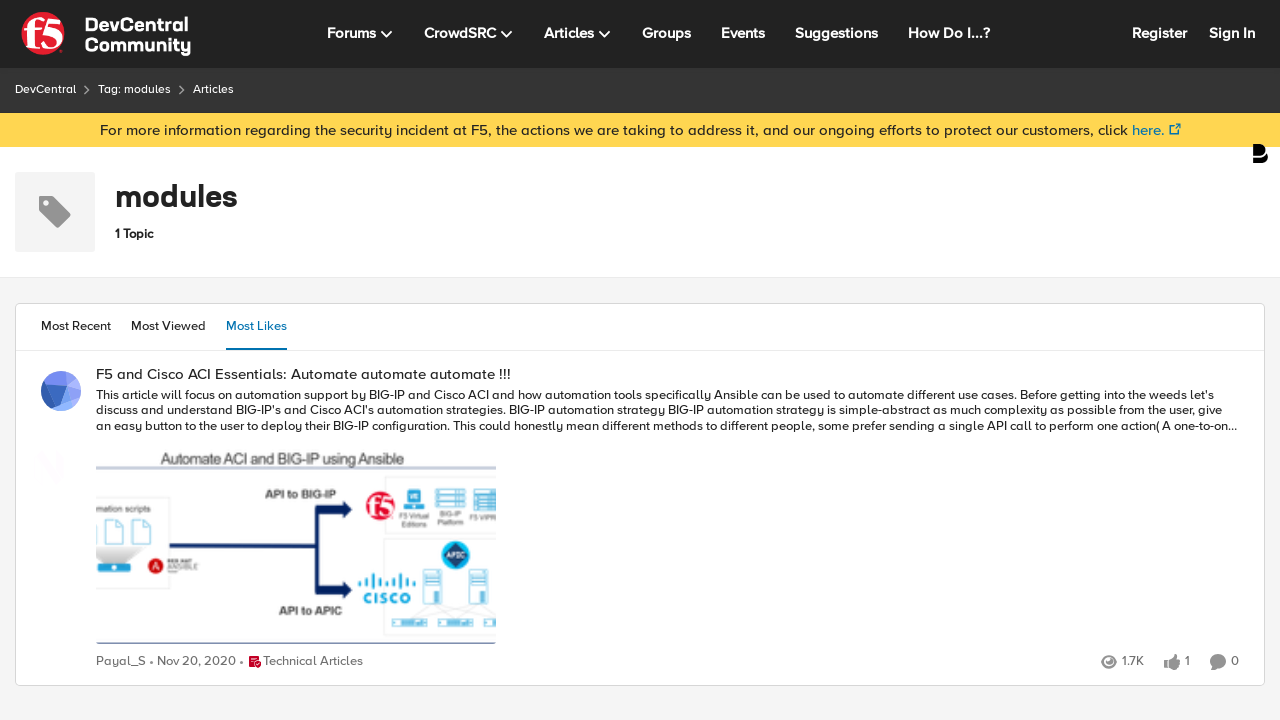 The height and width of the screenshot is (720, 1280). Describe the element at coordinates (1260, 153) in the screenshot. I see `open the Beats audio app` at that location.